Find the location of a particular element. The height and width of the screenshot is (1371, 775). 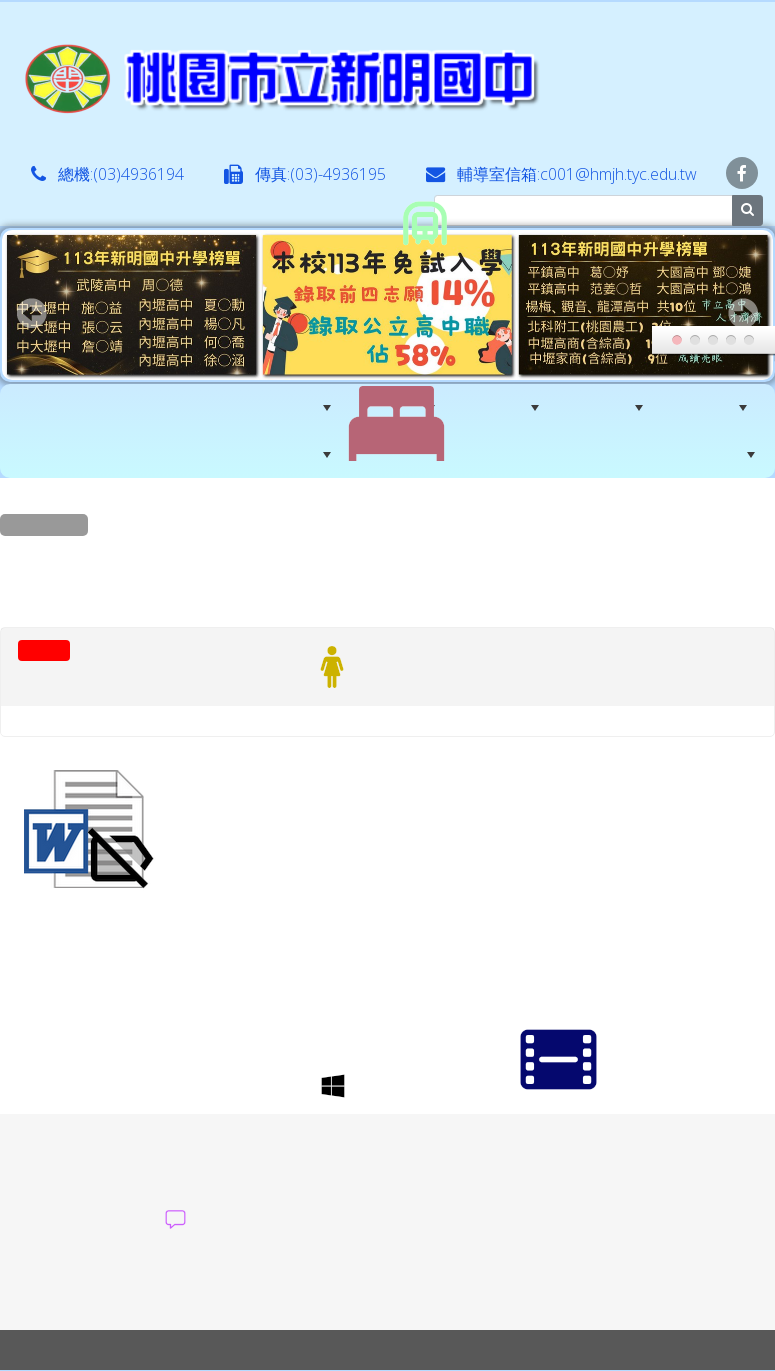

access video or movie content is located at coordinates (558, 1059).